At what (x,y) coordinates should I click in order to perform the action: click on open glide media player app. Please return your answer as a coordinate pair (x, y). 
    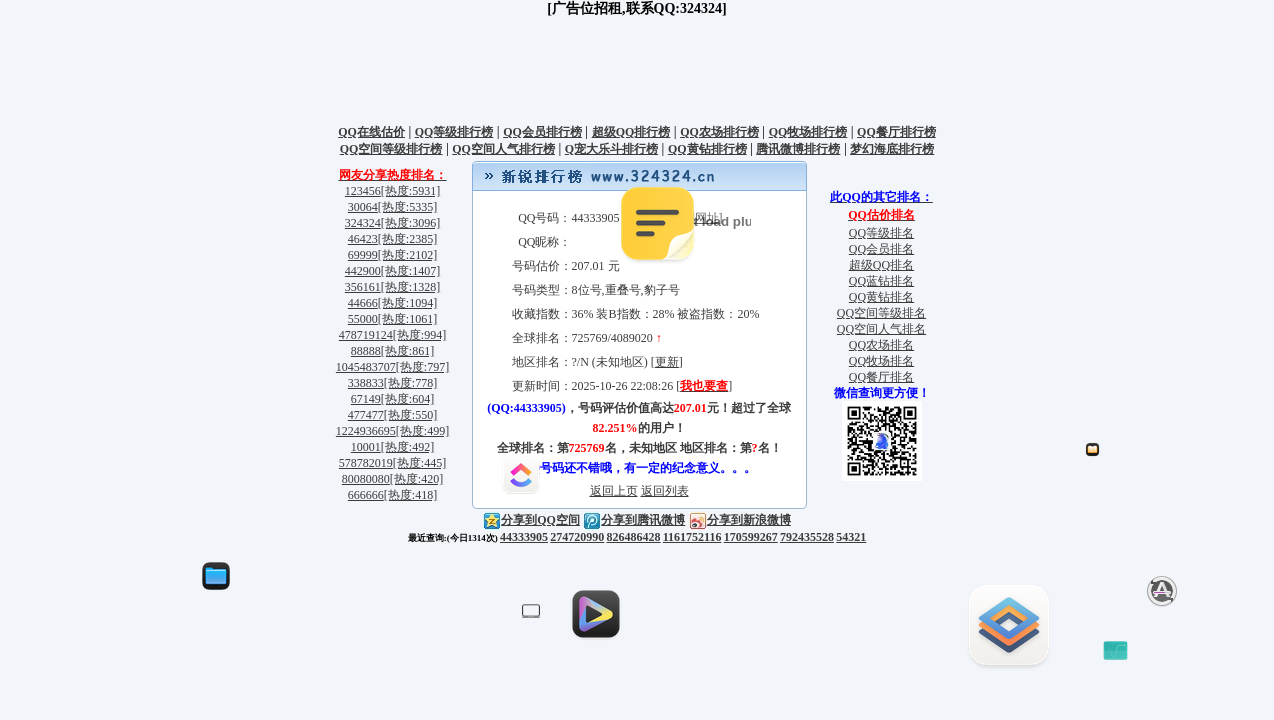
    Looking at the image, I should click on (596, 614).